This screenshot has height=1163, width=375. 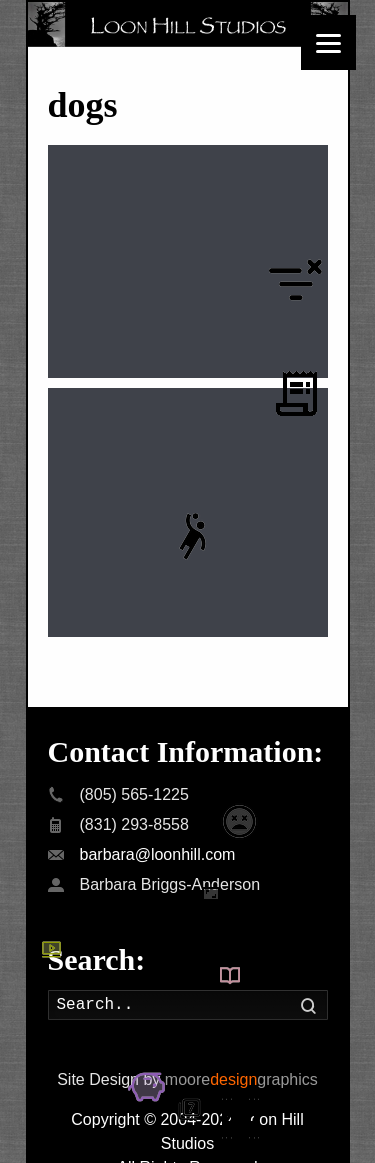 I want to click on adjust aspect ratio settings, so click(x=211, y=894).